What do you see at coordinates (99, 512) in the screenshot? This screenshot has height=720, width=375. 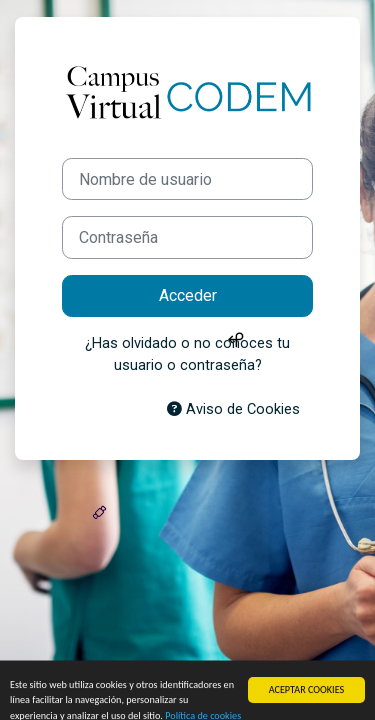 I see `access candy crush or similar game` at bounding box center [99, 512].